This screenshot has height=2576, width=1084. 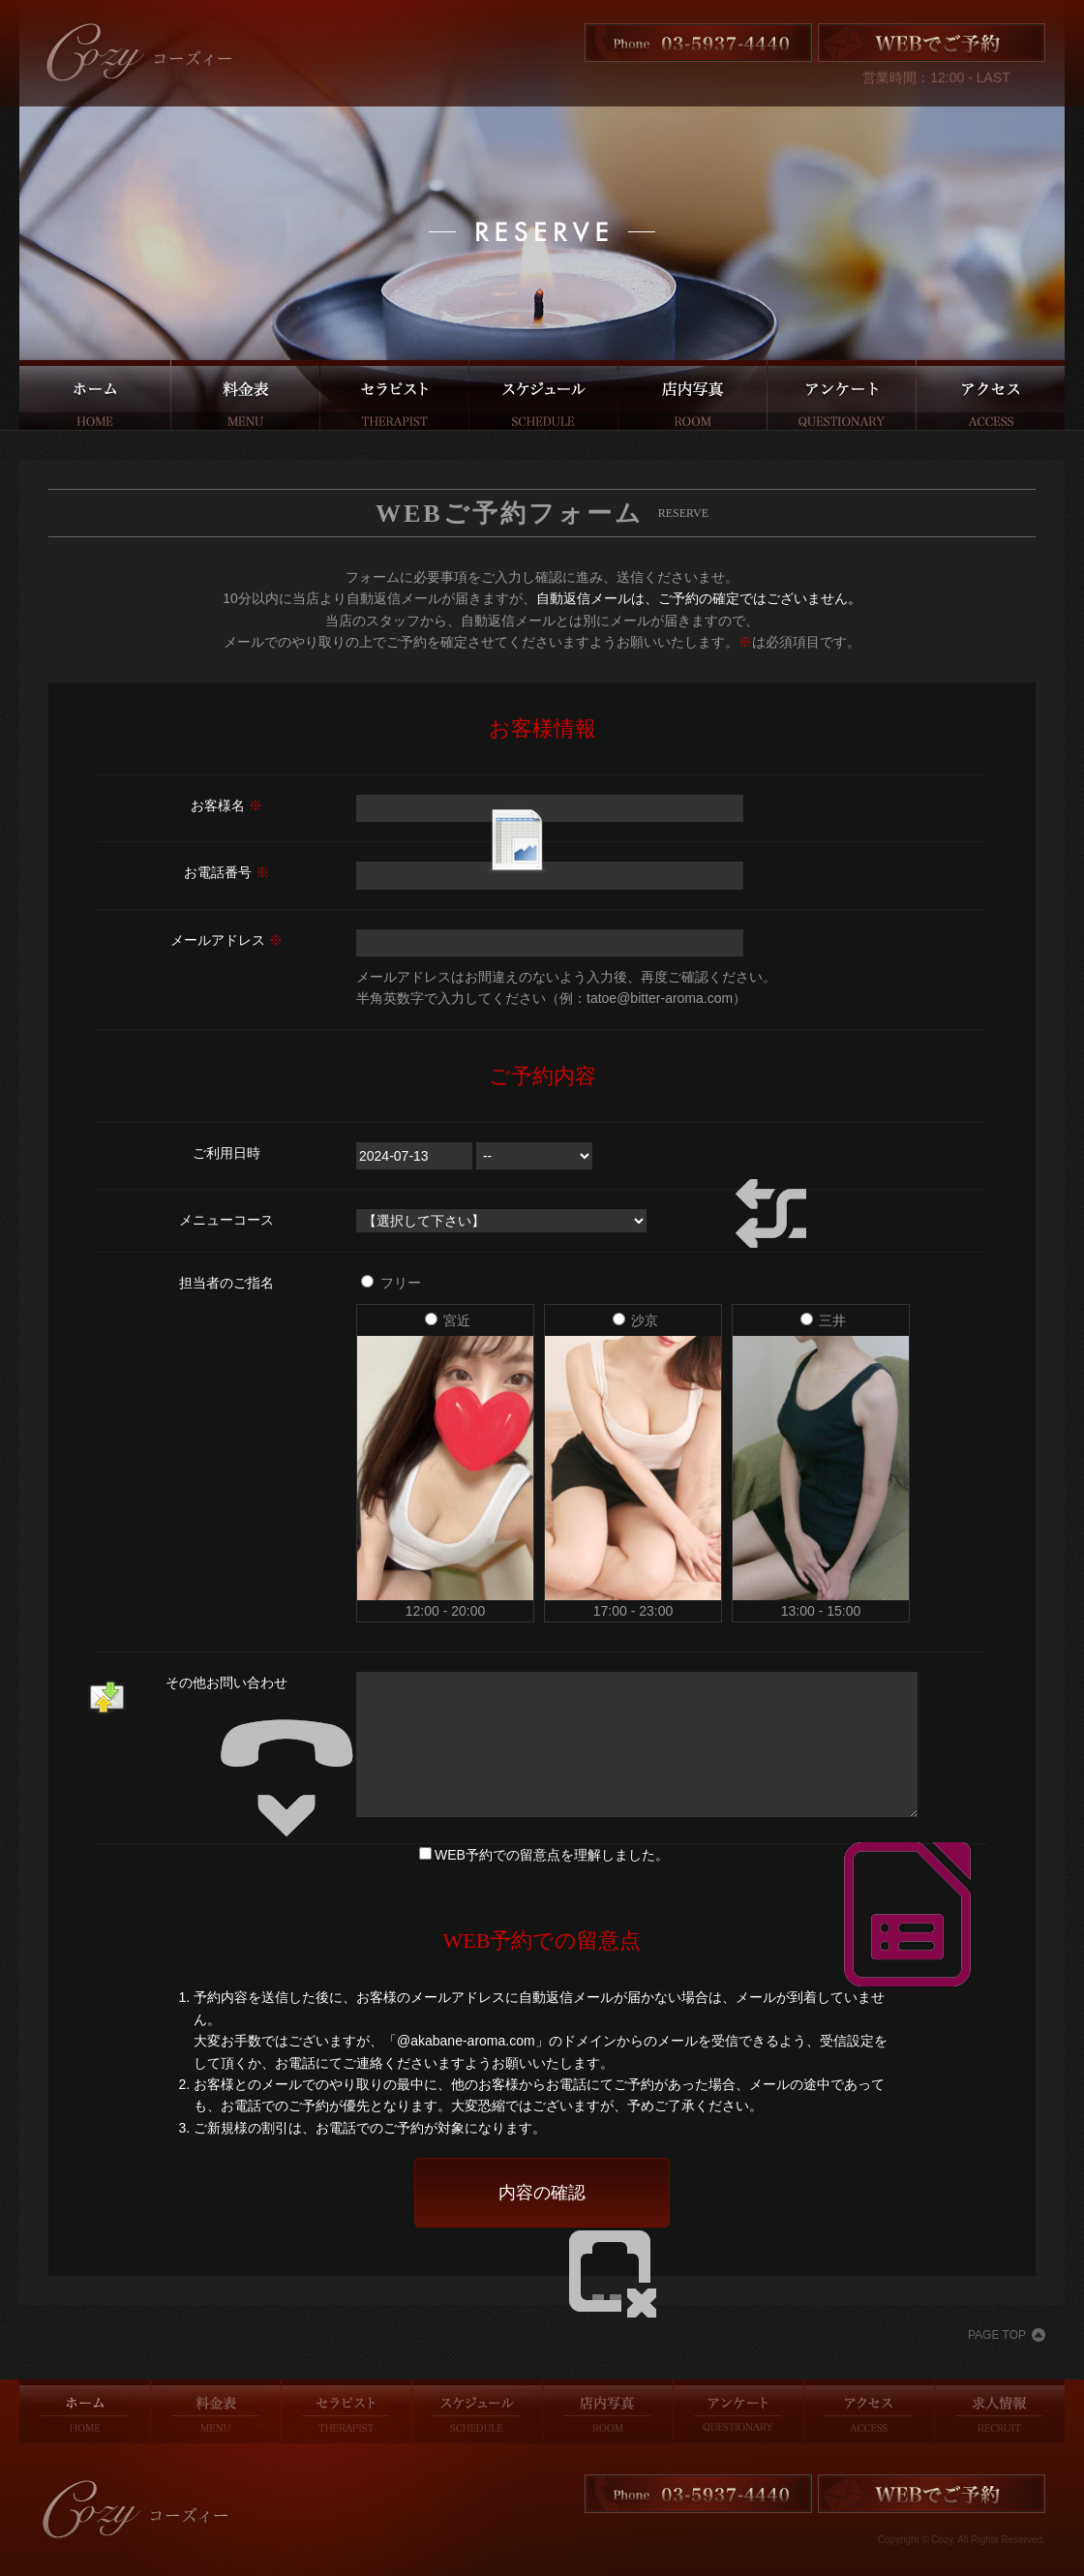 What do you see at coordinates (907, 1914) in the screenshot?
I see `open LibreOffice Impress presentation software` at bounding box center [907, 1914].